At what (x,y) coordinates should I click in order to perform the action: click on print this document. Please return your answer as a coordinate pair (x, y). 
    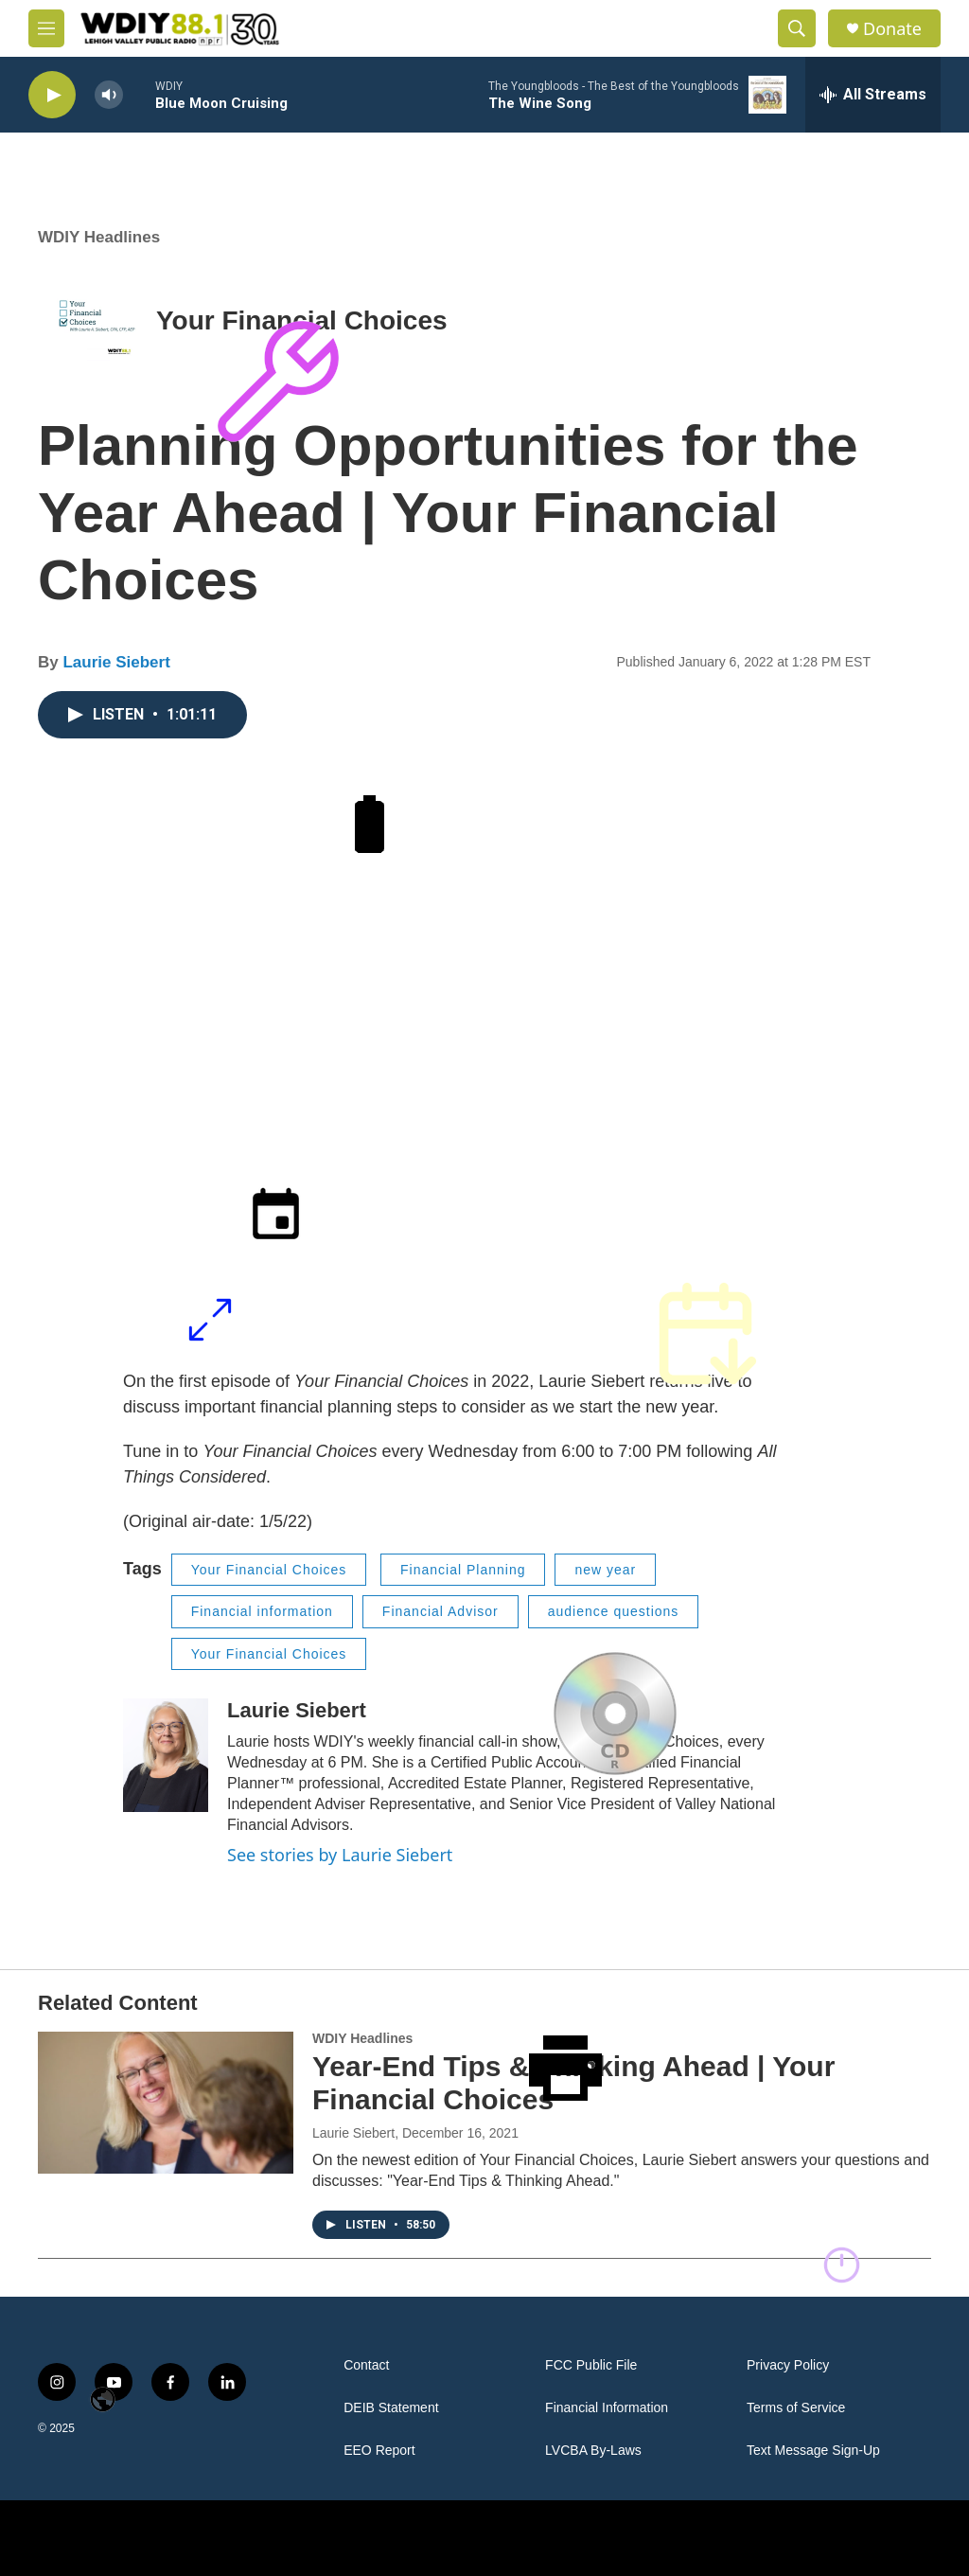
    Looking at the image, I should click on (565, 2068).